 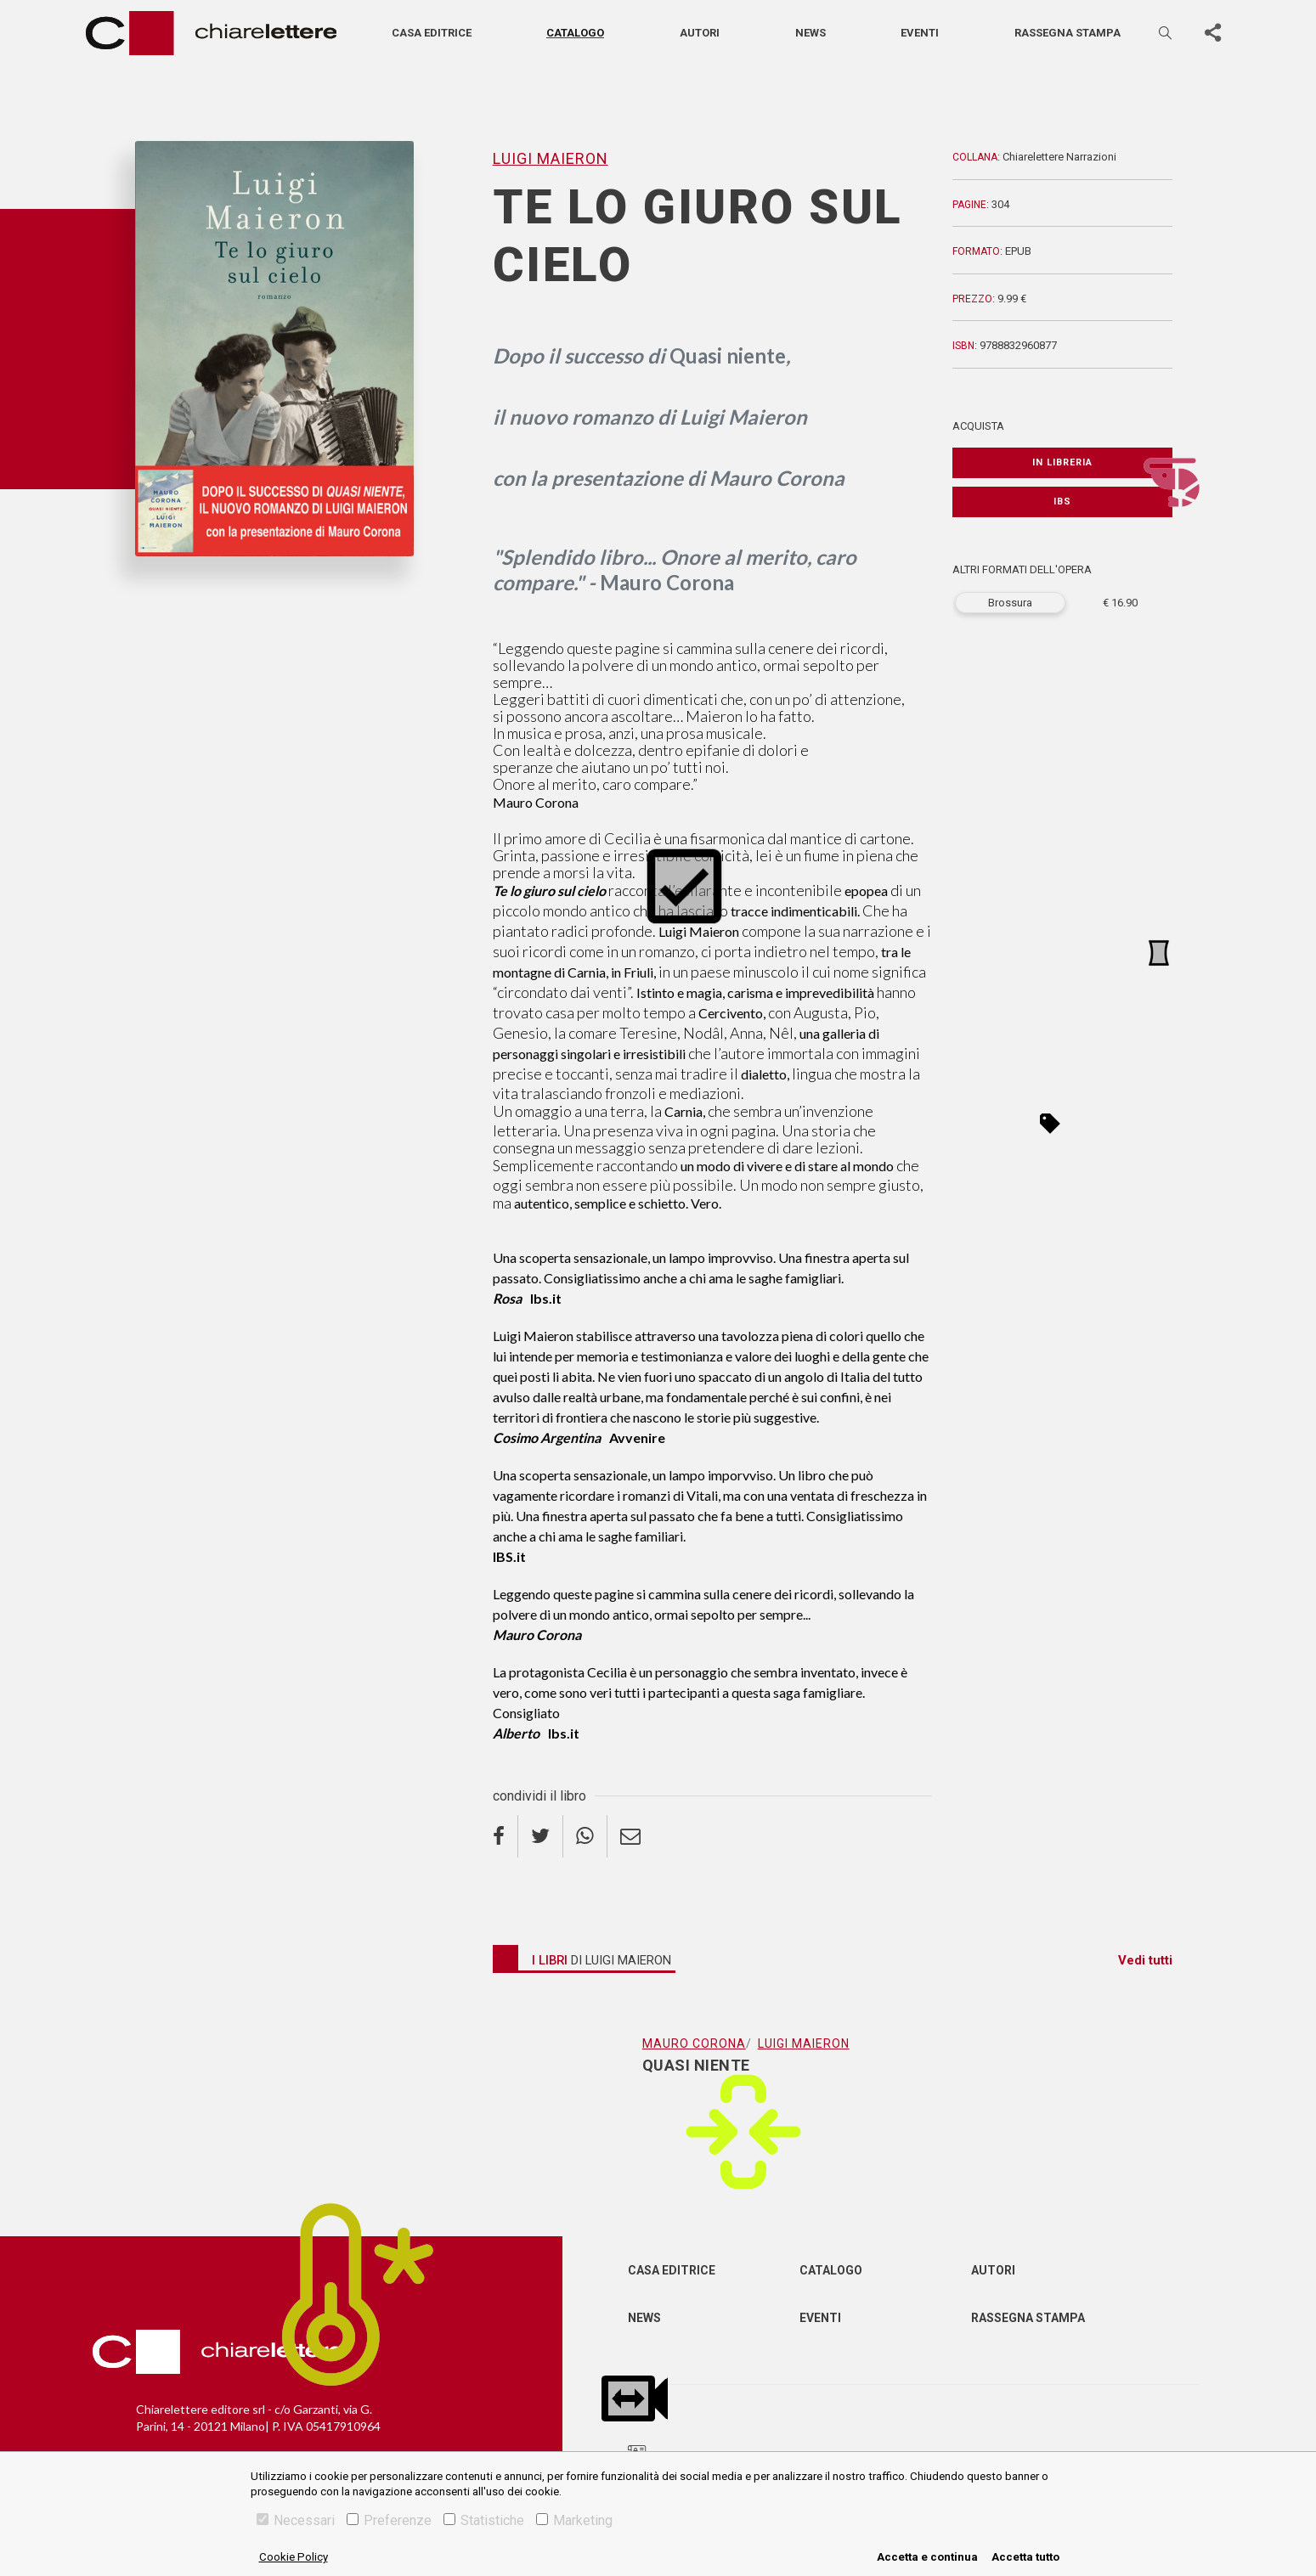 I want to click on narrow the viewport width, so click(x=743, y=2132).